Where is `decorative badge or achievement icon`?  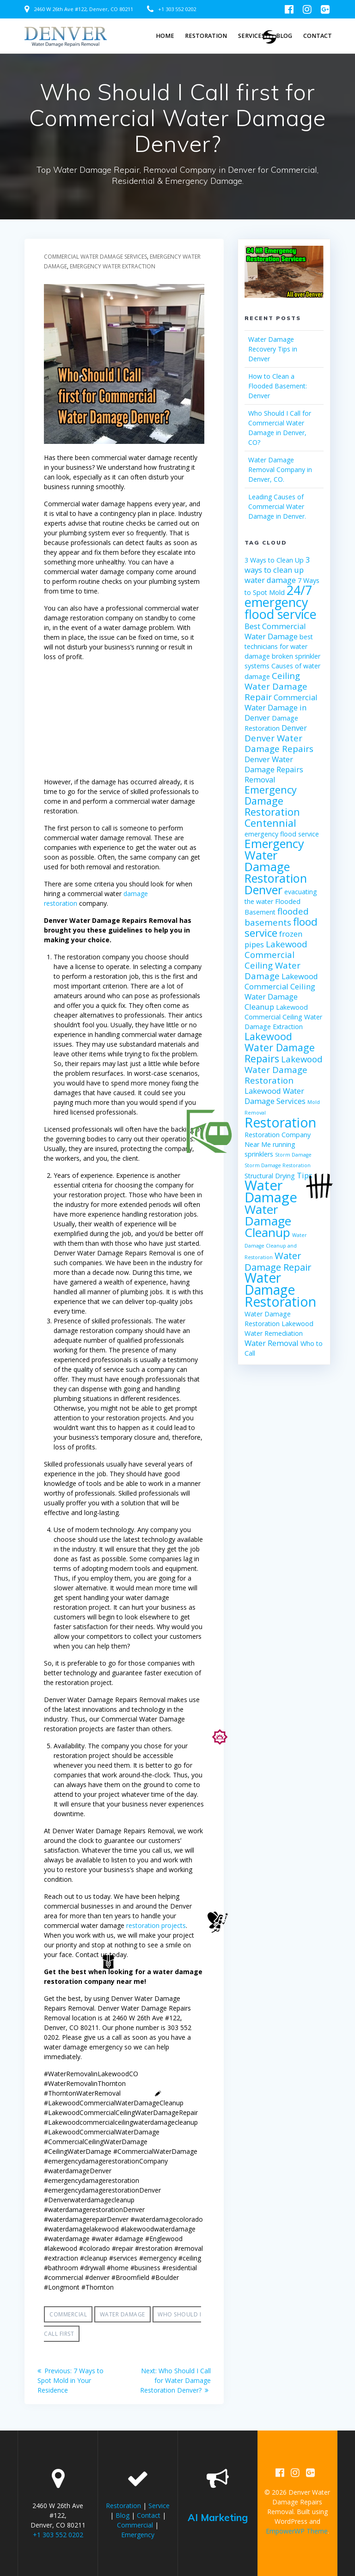 decorative badge or achievement icon is located at coordinates (220, 1737).